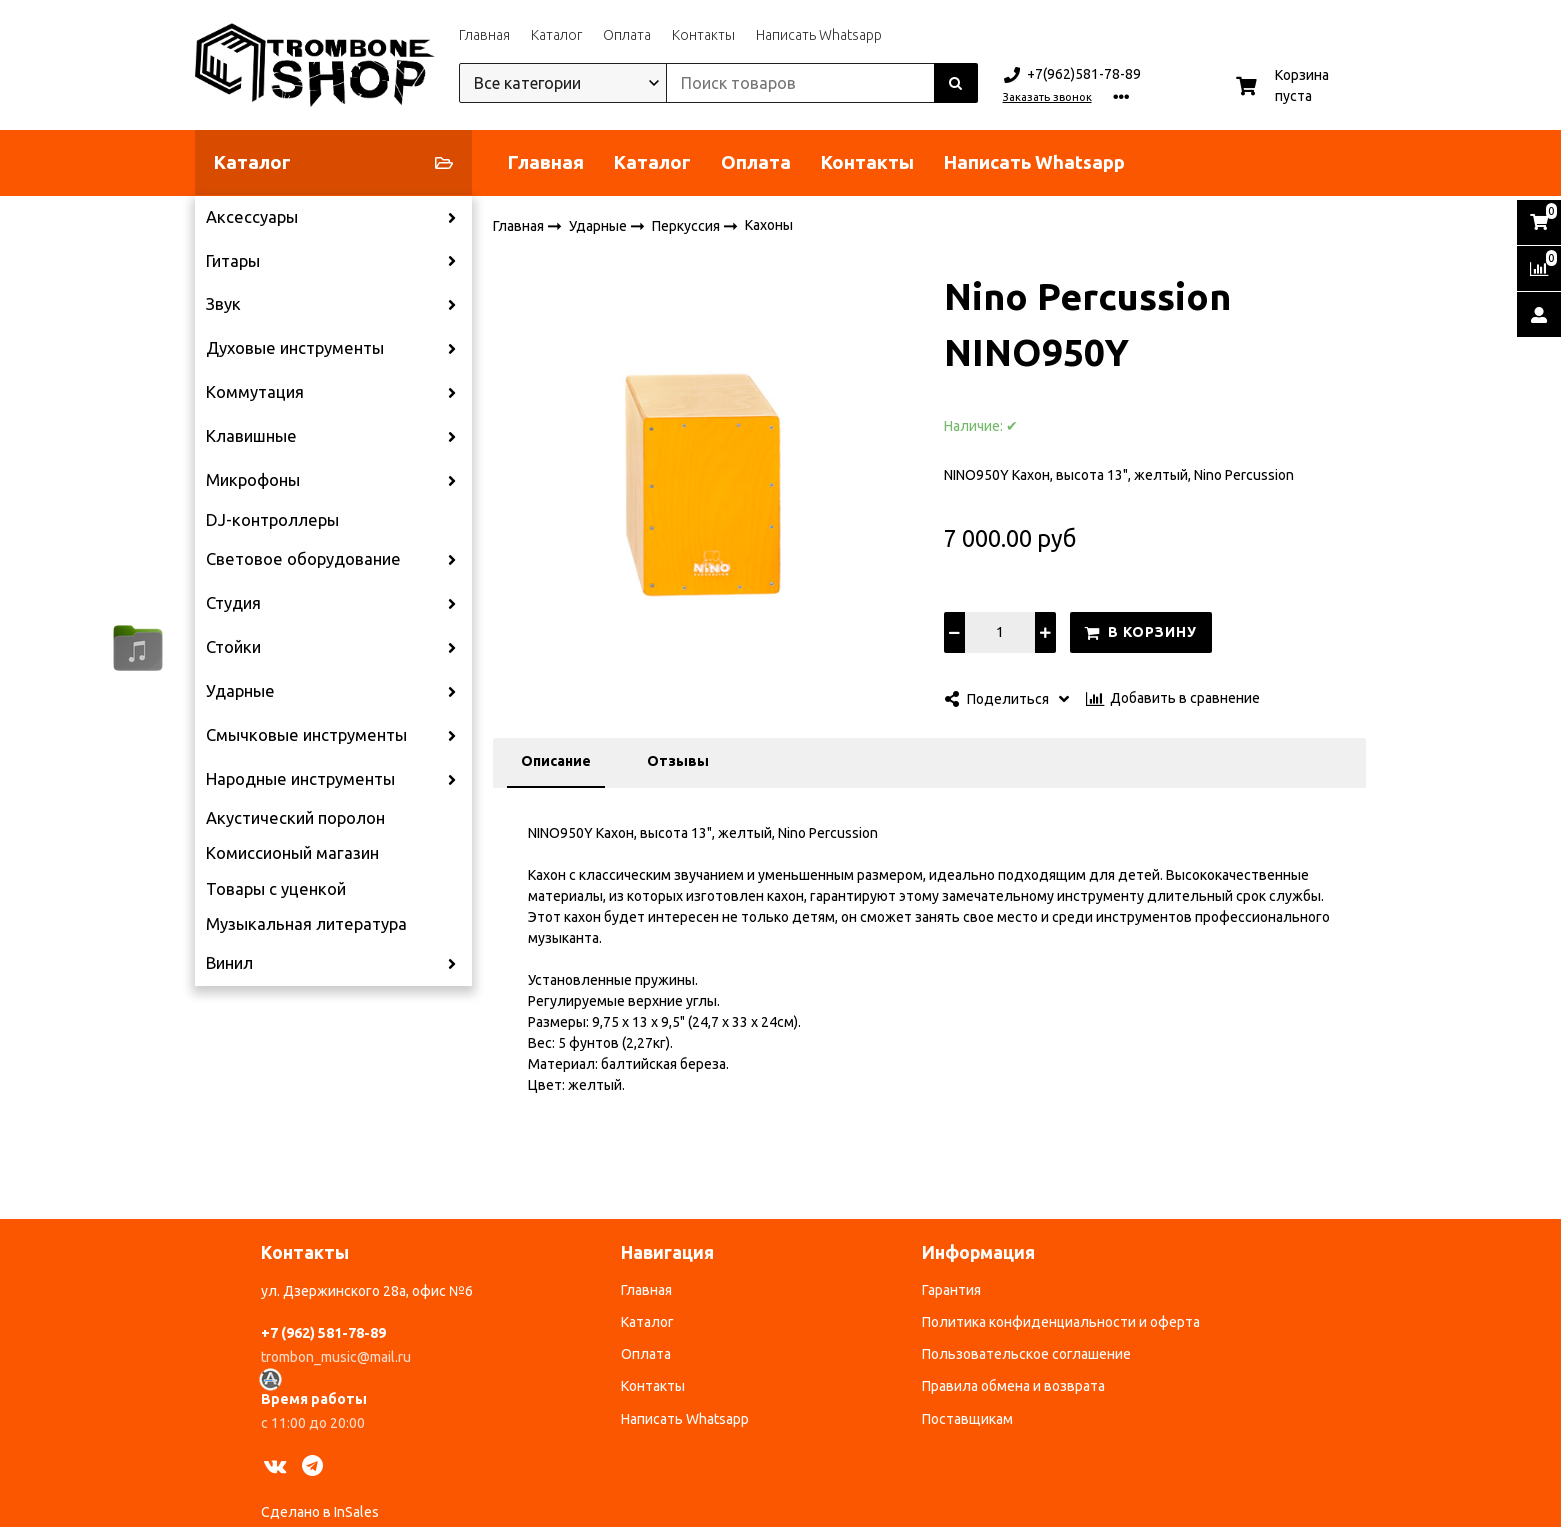 Image resolution: width=1561 pixels, height=1527 pixels. I want to click on check for and install system software updates, so click(270, 1379).